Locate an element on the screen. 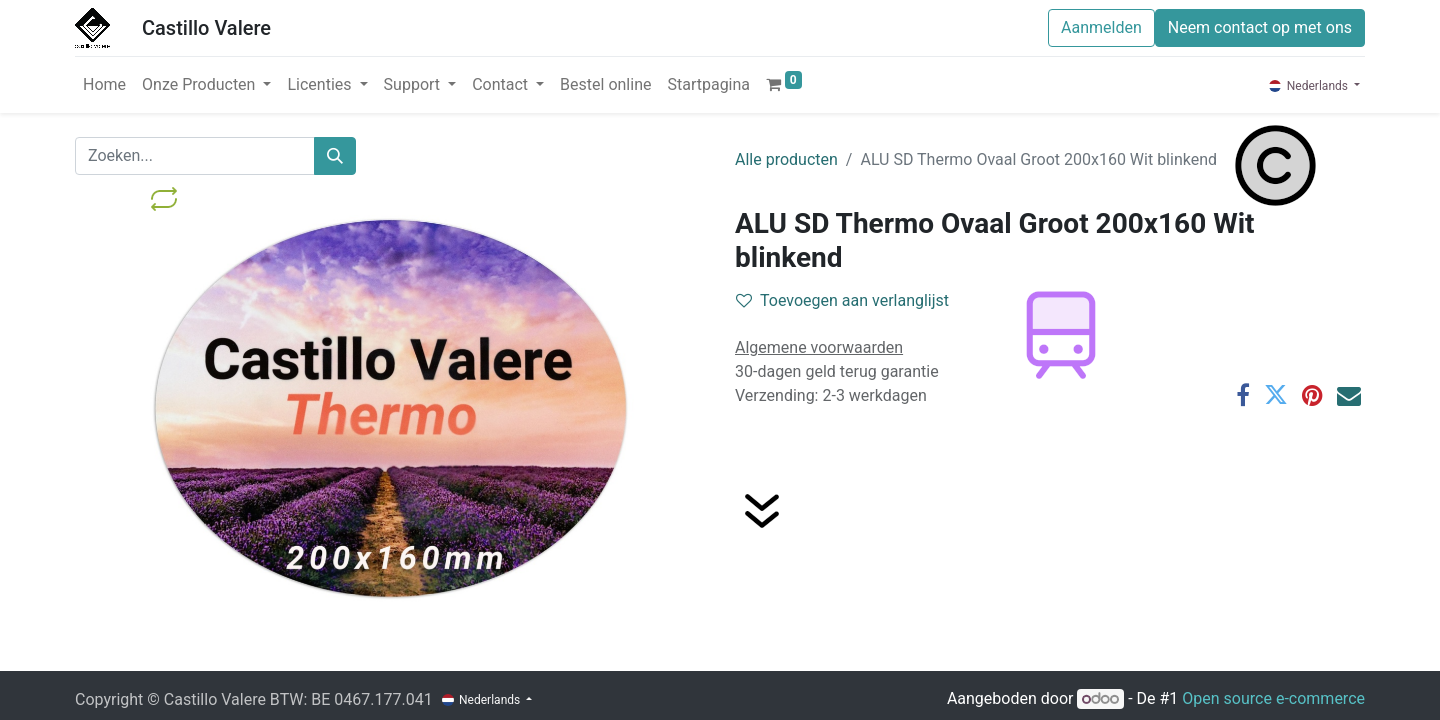 This screenshot has width=1440, height=720. access train schedules or rail services is located at coordinates (1061, 332).